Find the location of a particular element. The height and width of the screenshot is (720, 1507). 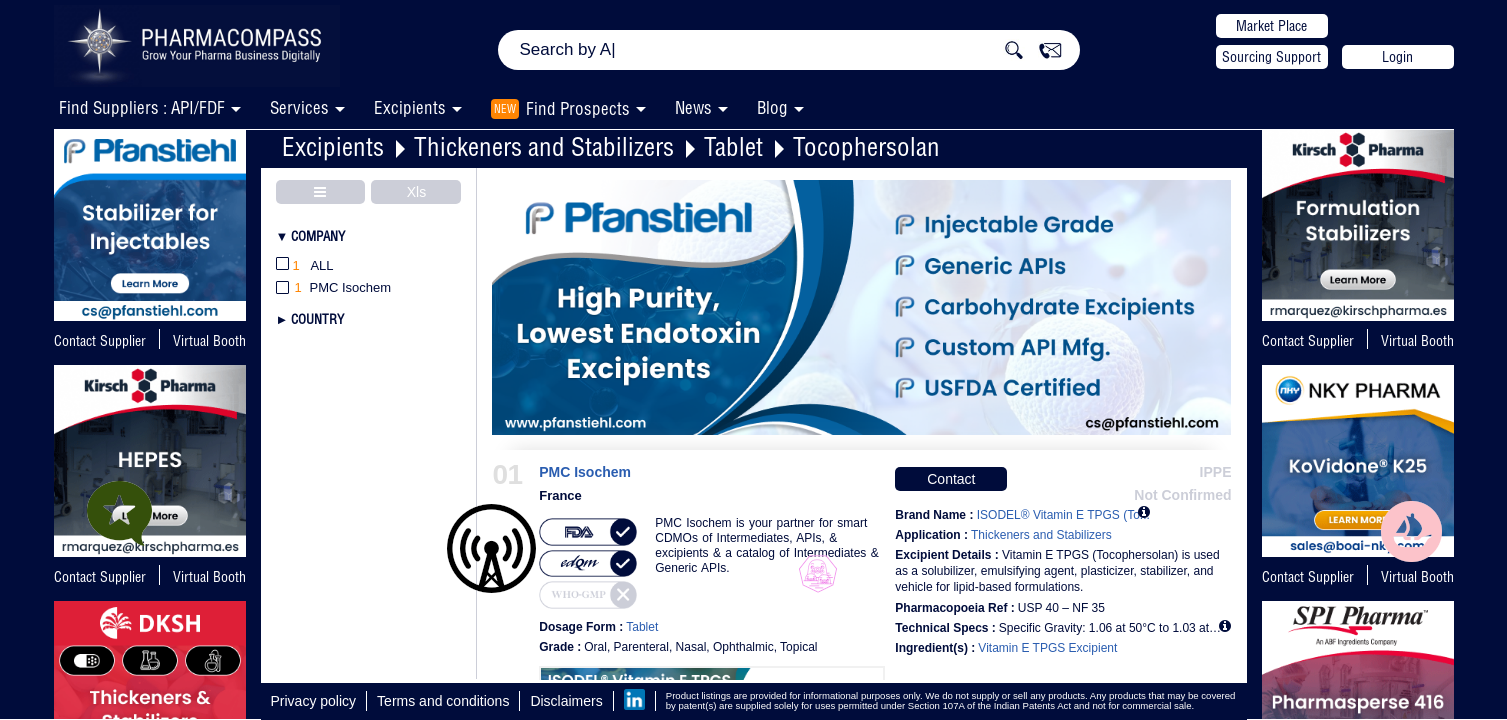

open podman container management application is located at coordinates (818, 574).